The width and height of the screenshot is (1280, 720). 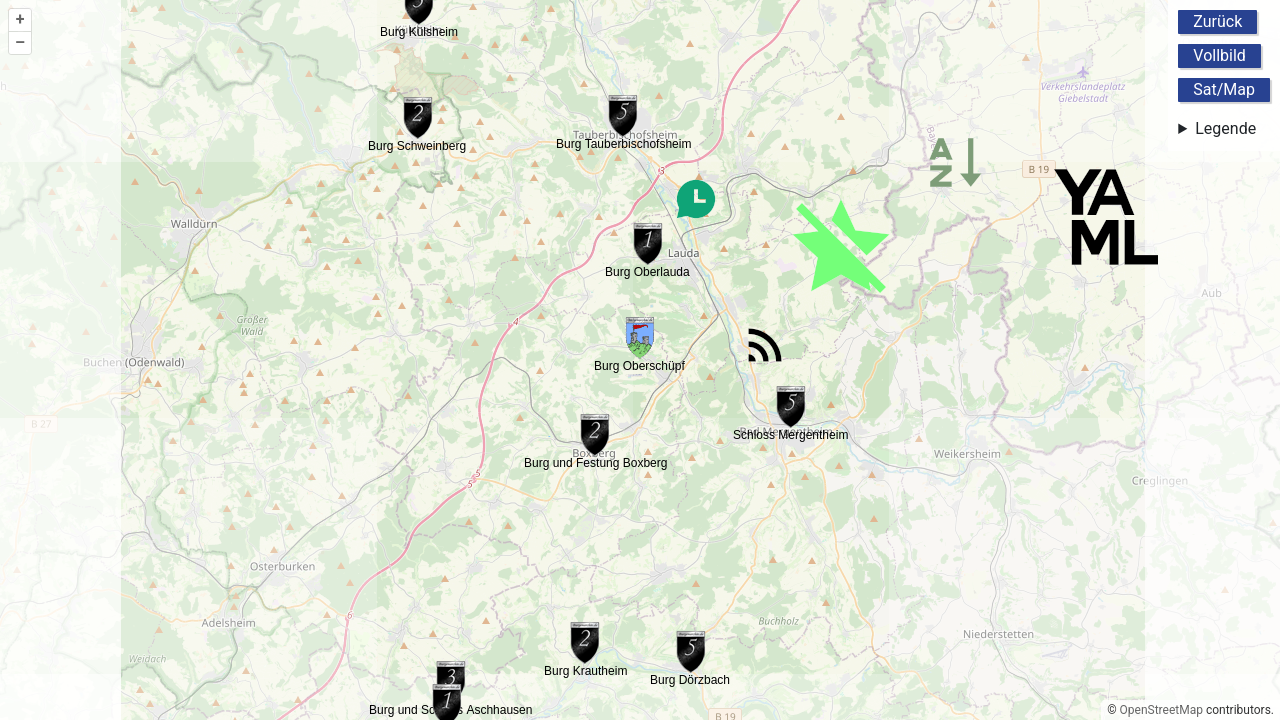 What do you see at coordinates (765, 345) in the screenshot?
I see `subscribe to RSS feed` at bounding box center [765, 345].